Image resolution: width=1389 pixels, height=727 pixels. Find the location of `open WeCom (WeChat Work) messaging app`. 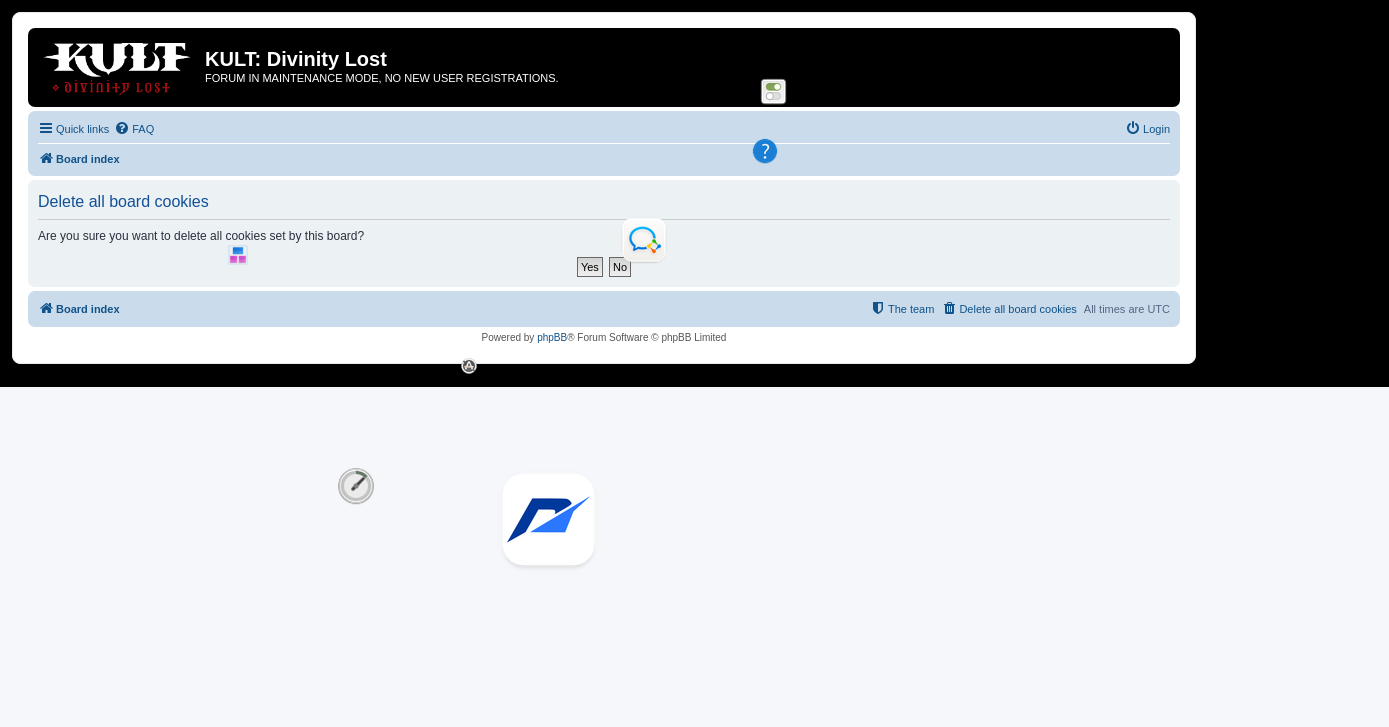

open WeCom (WeChat Work) messaging app is located at coordinates (644, 240).